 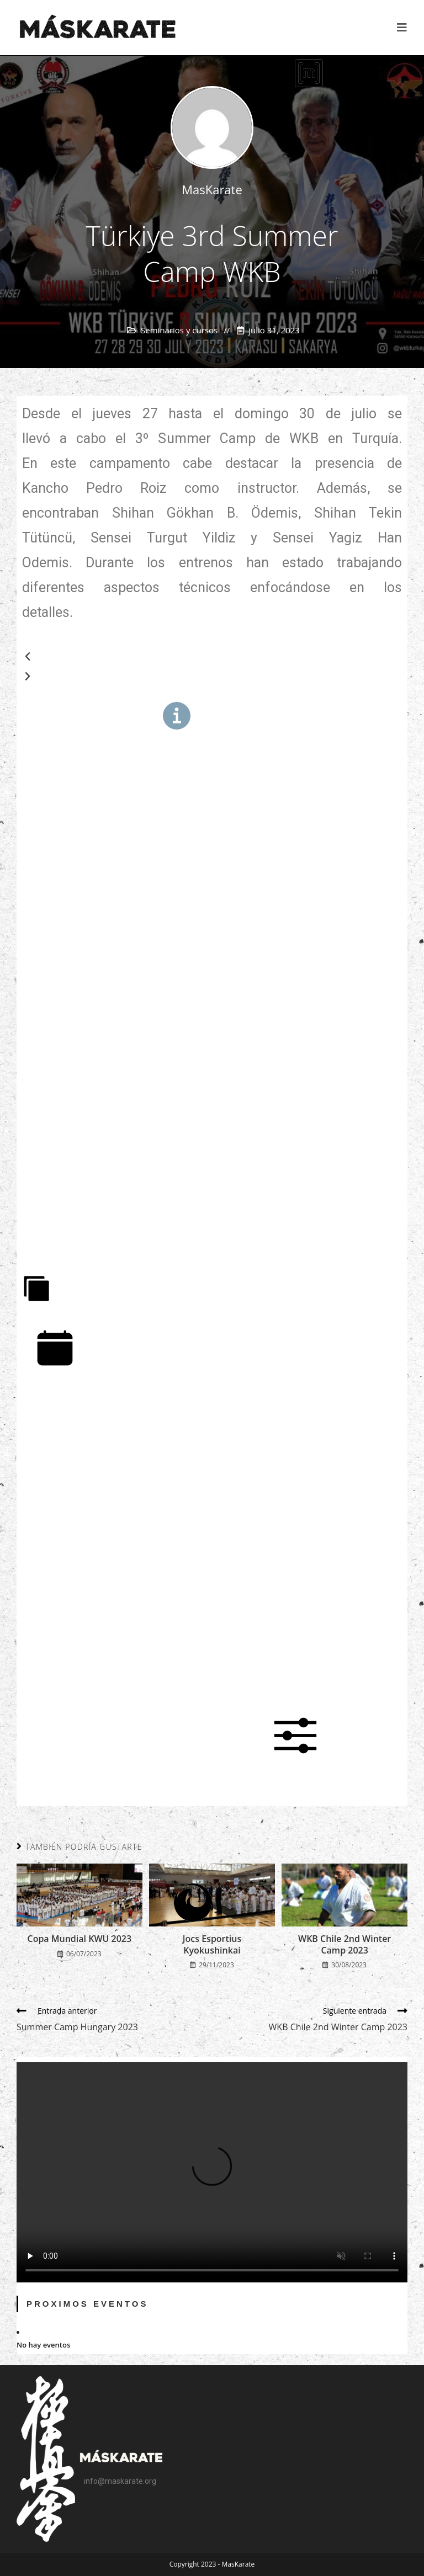 I want to click on view calendar with no events scheduled, so click(x=55, y=1348).